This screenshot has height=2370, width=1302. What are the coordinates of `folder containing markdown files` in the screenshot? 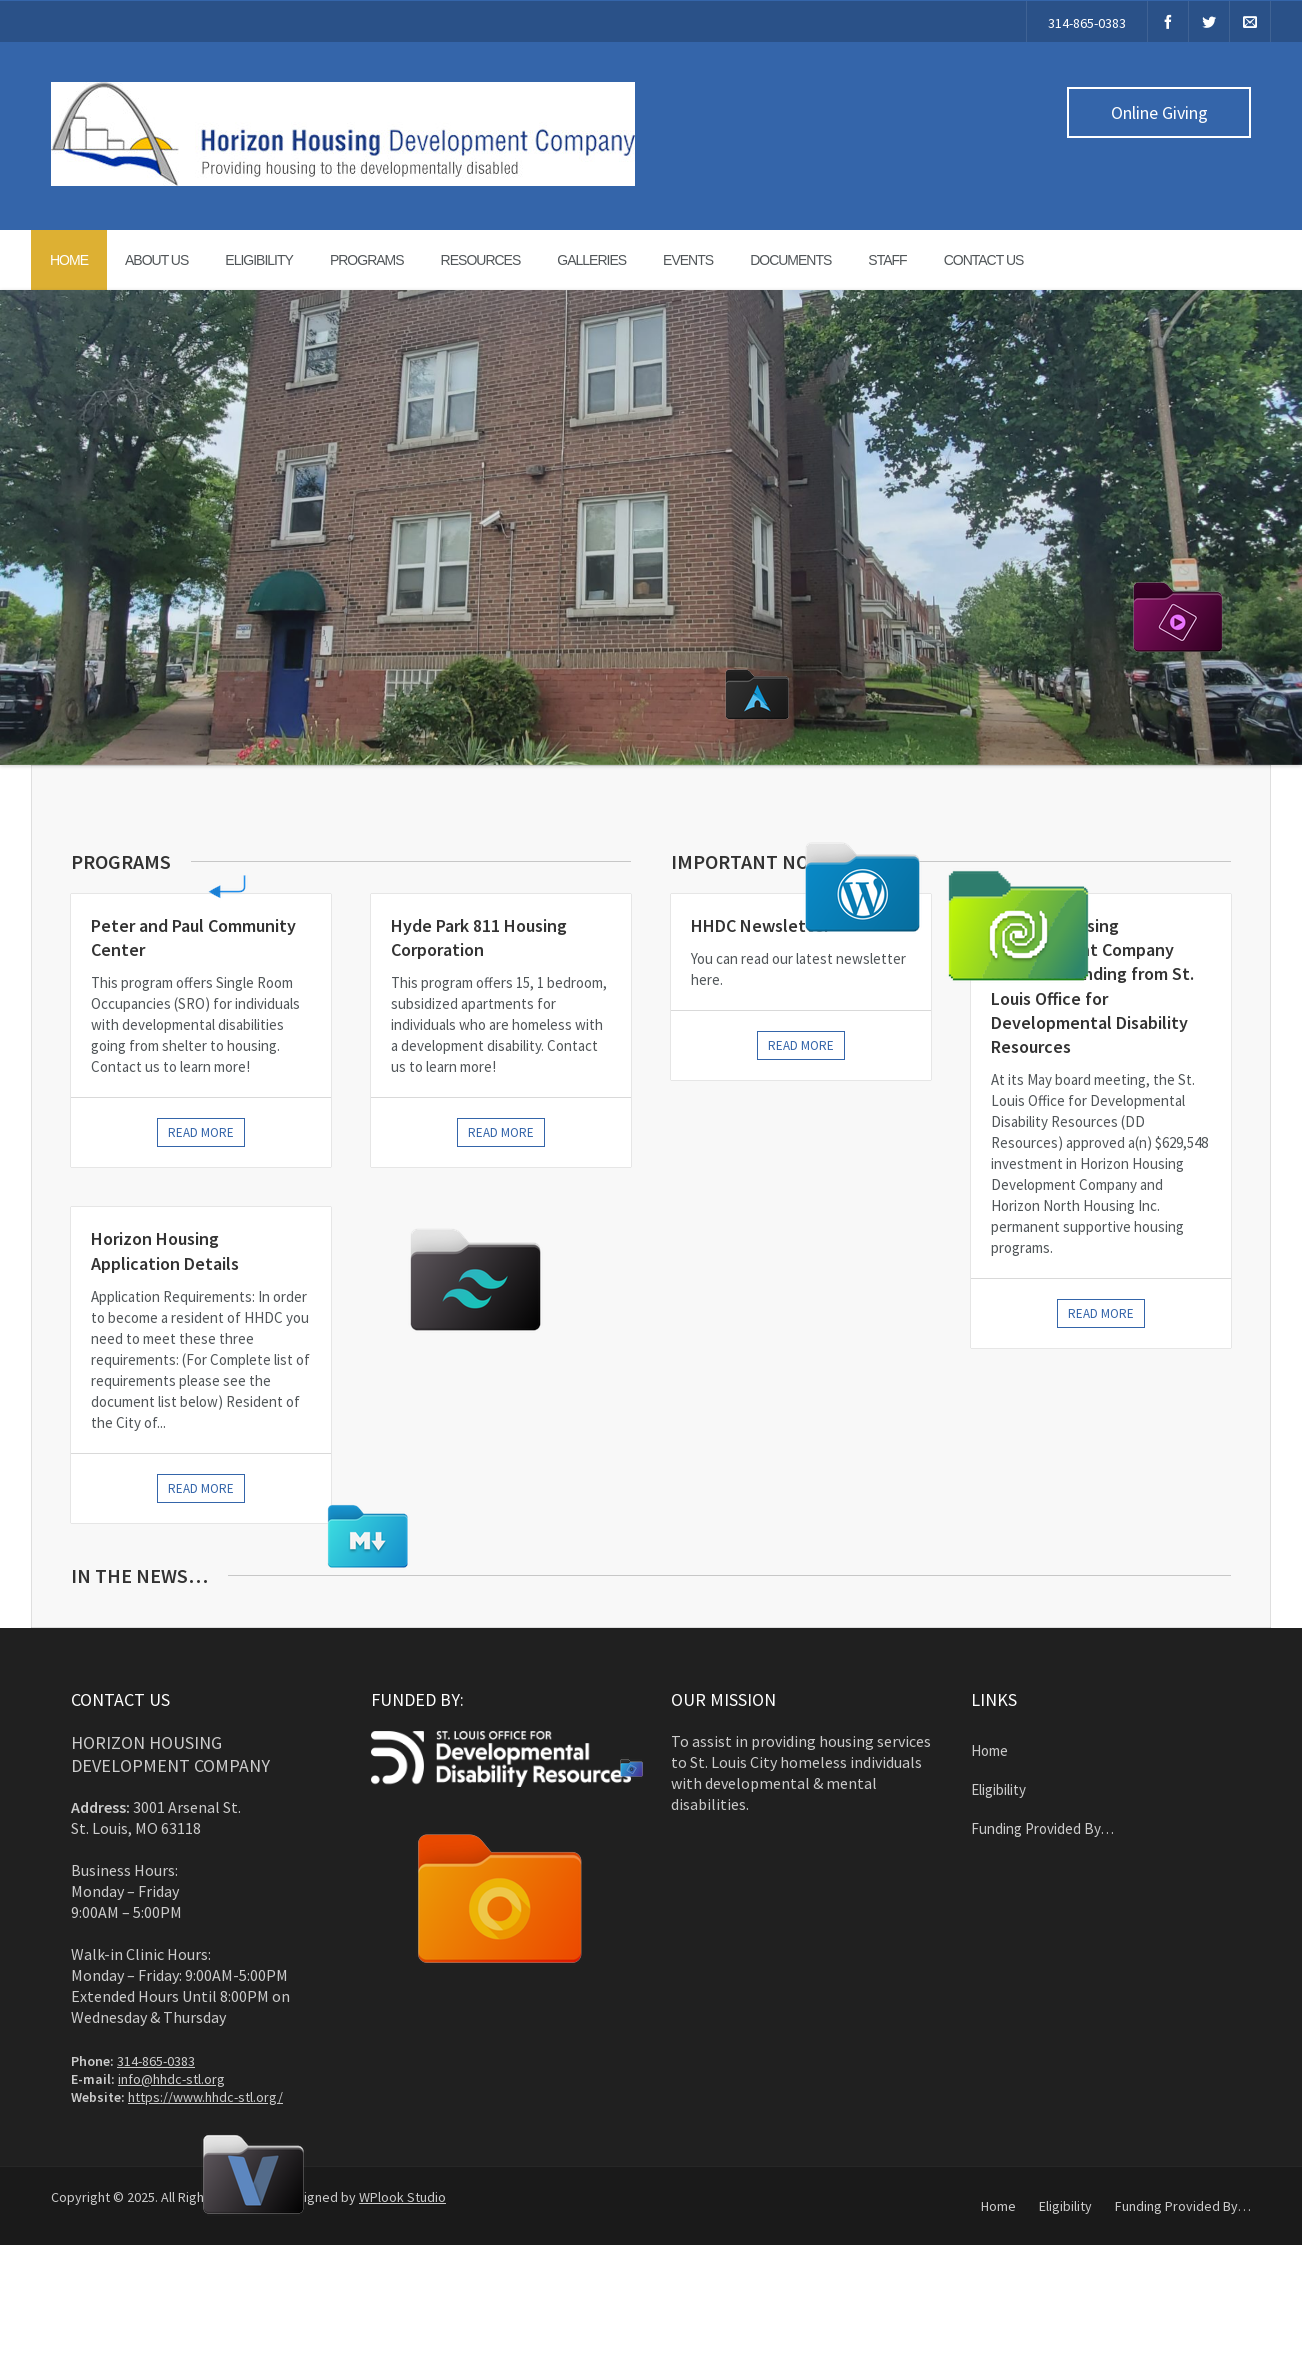 It's located at (367, 1538).